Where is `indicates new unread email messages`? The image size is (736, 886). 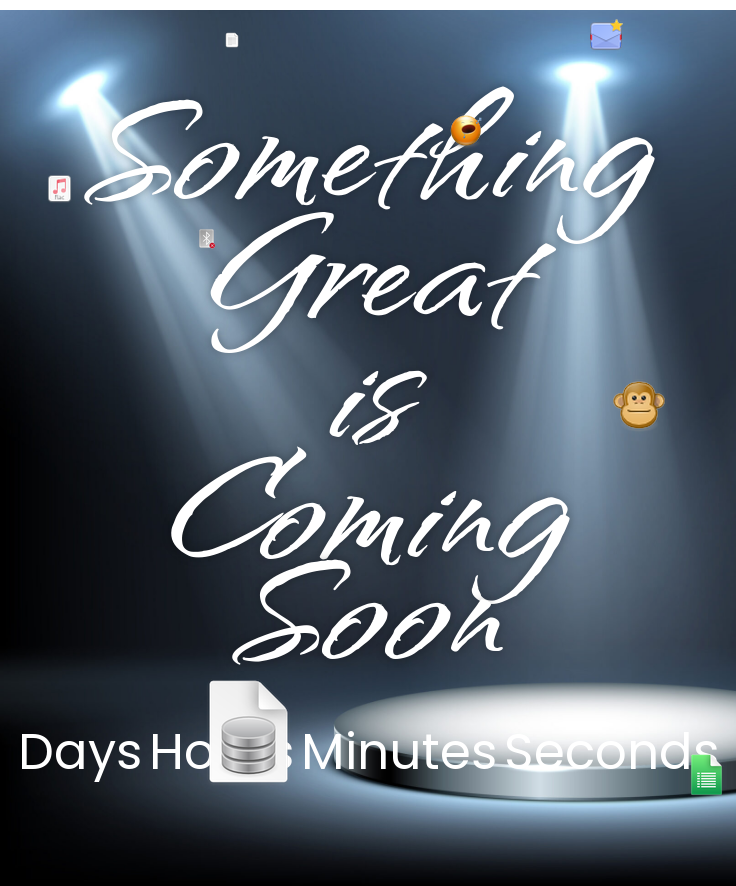 indicates new unread email messages is located at coordinates (606, 36).